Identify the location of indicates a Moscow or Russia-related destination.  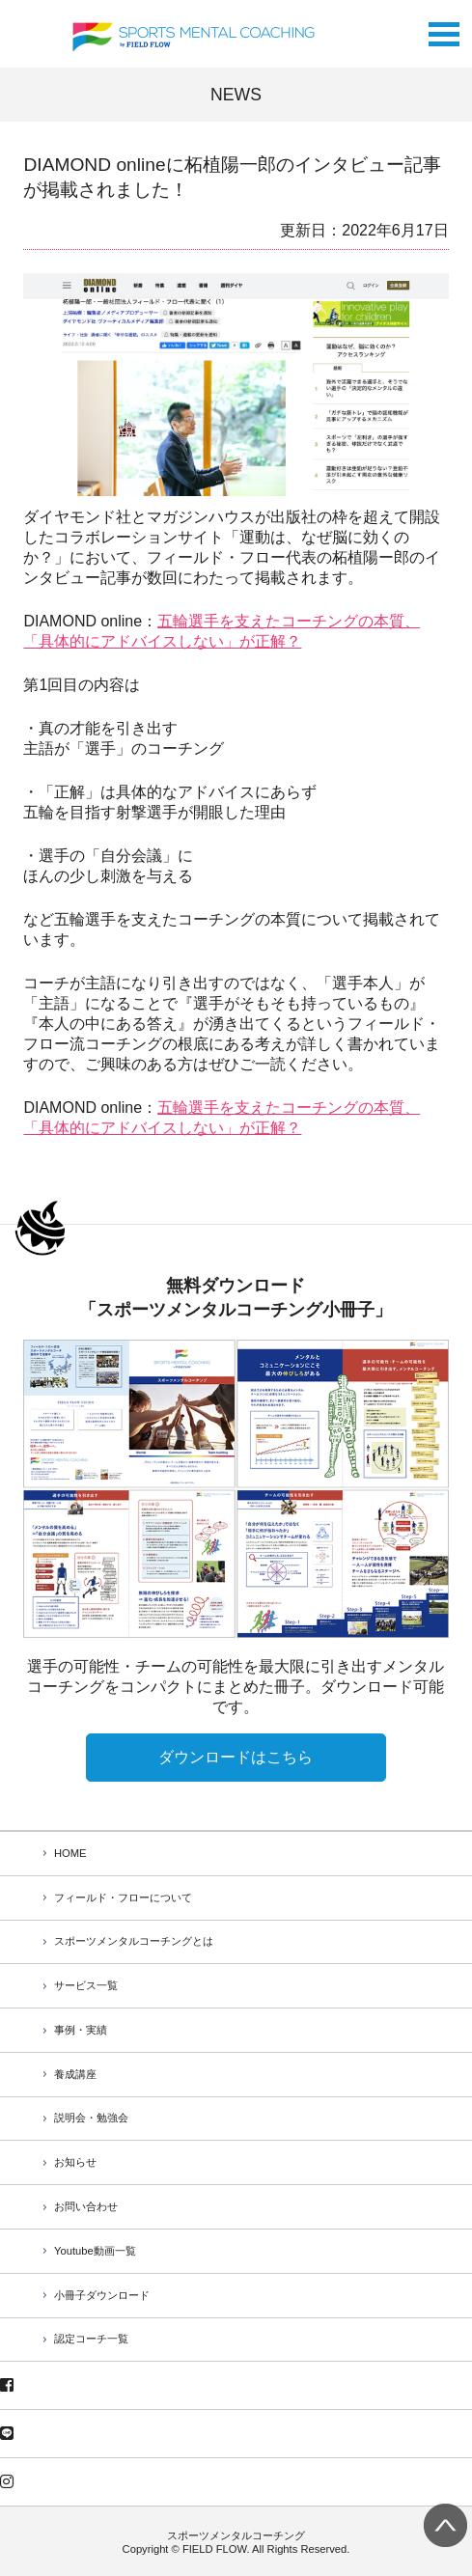
(127, 428).